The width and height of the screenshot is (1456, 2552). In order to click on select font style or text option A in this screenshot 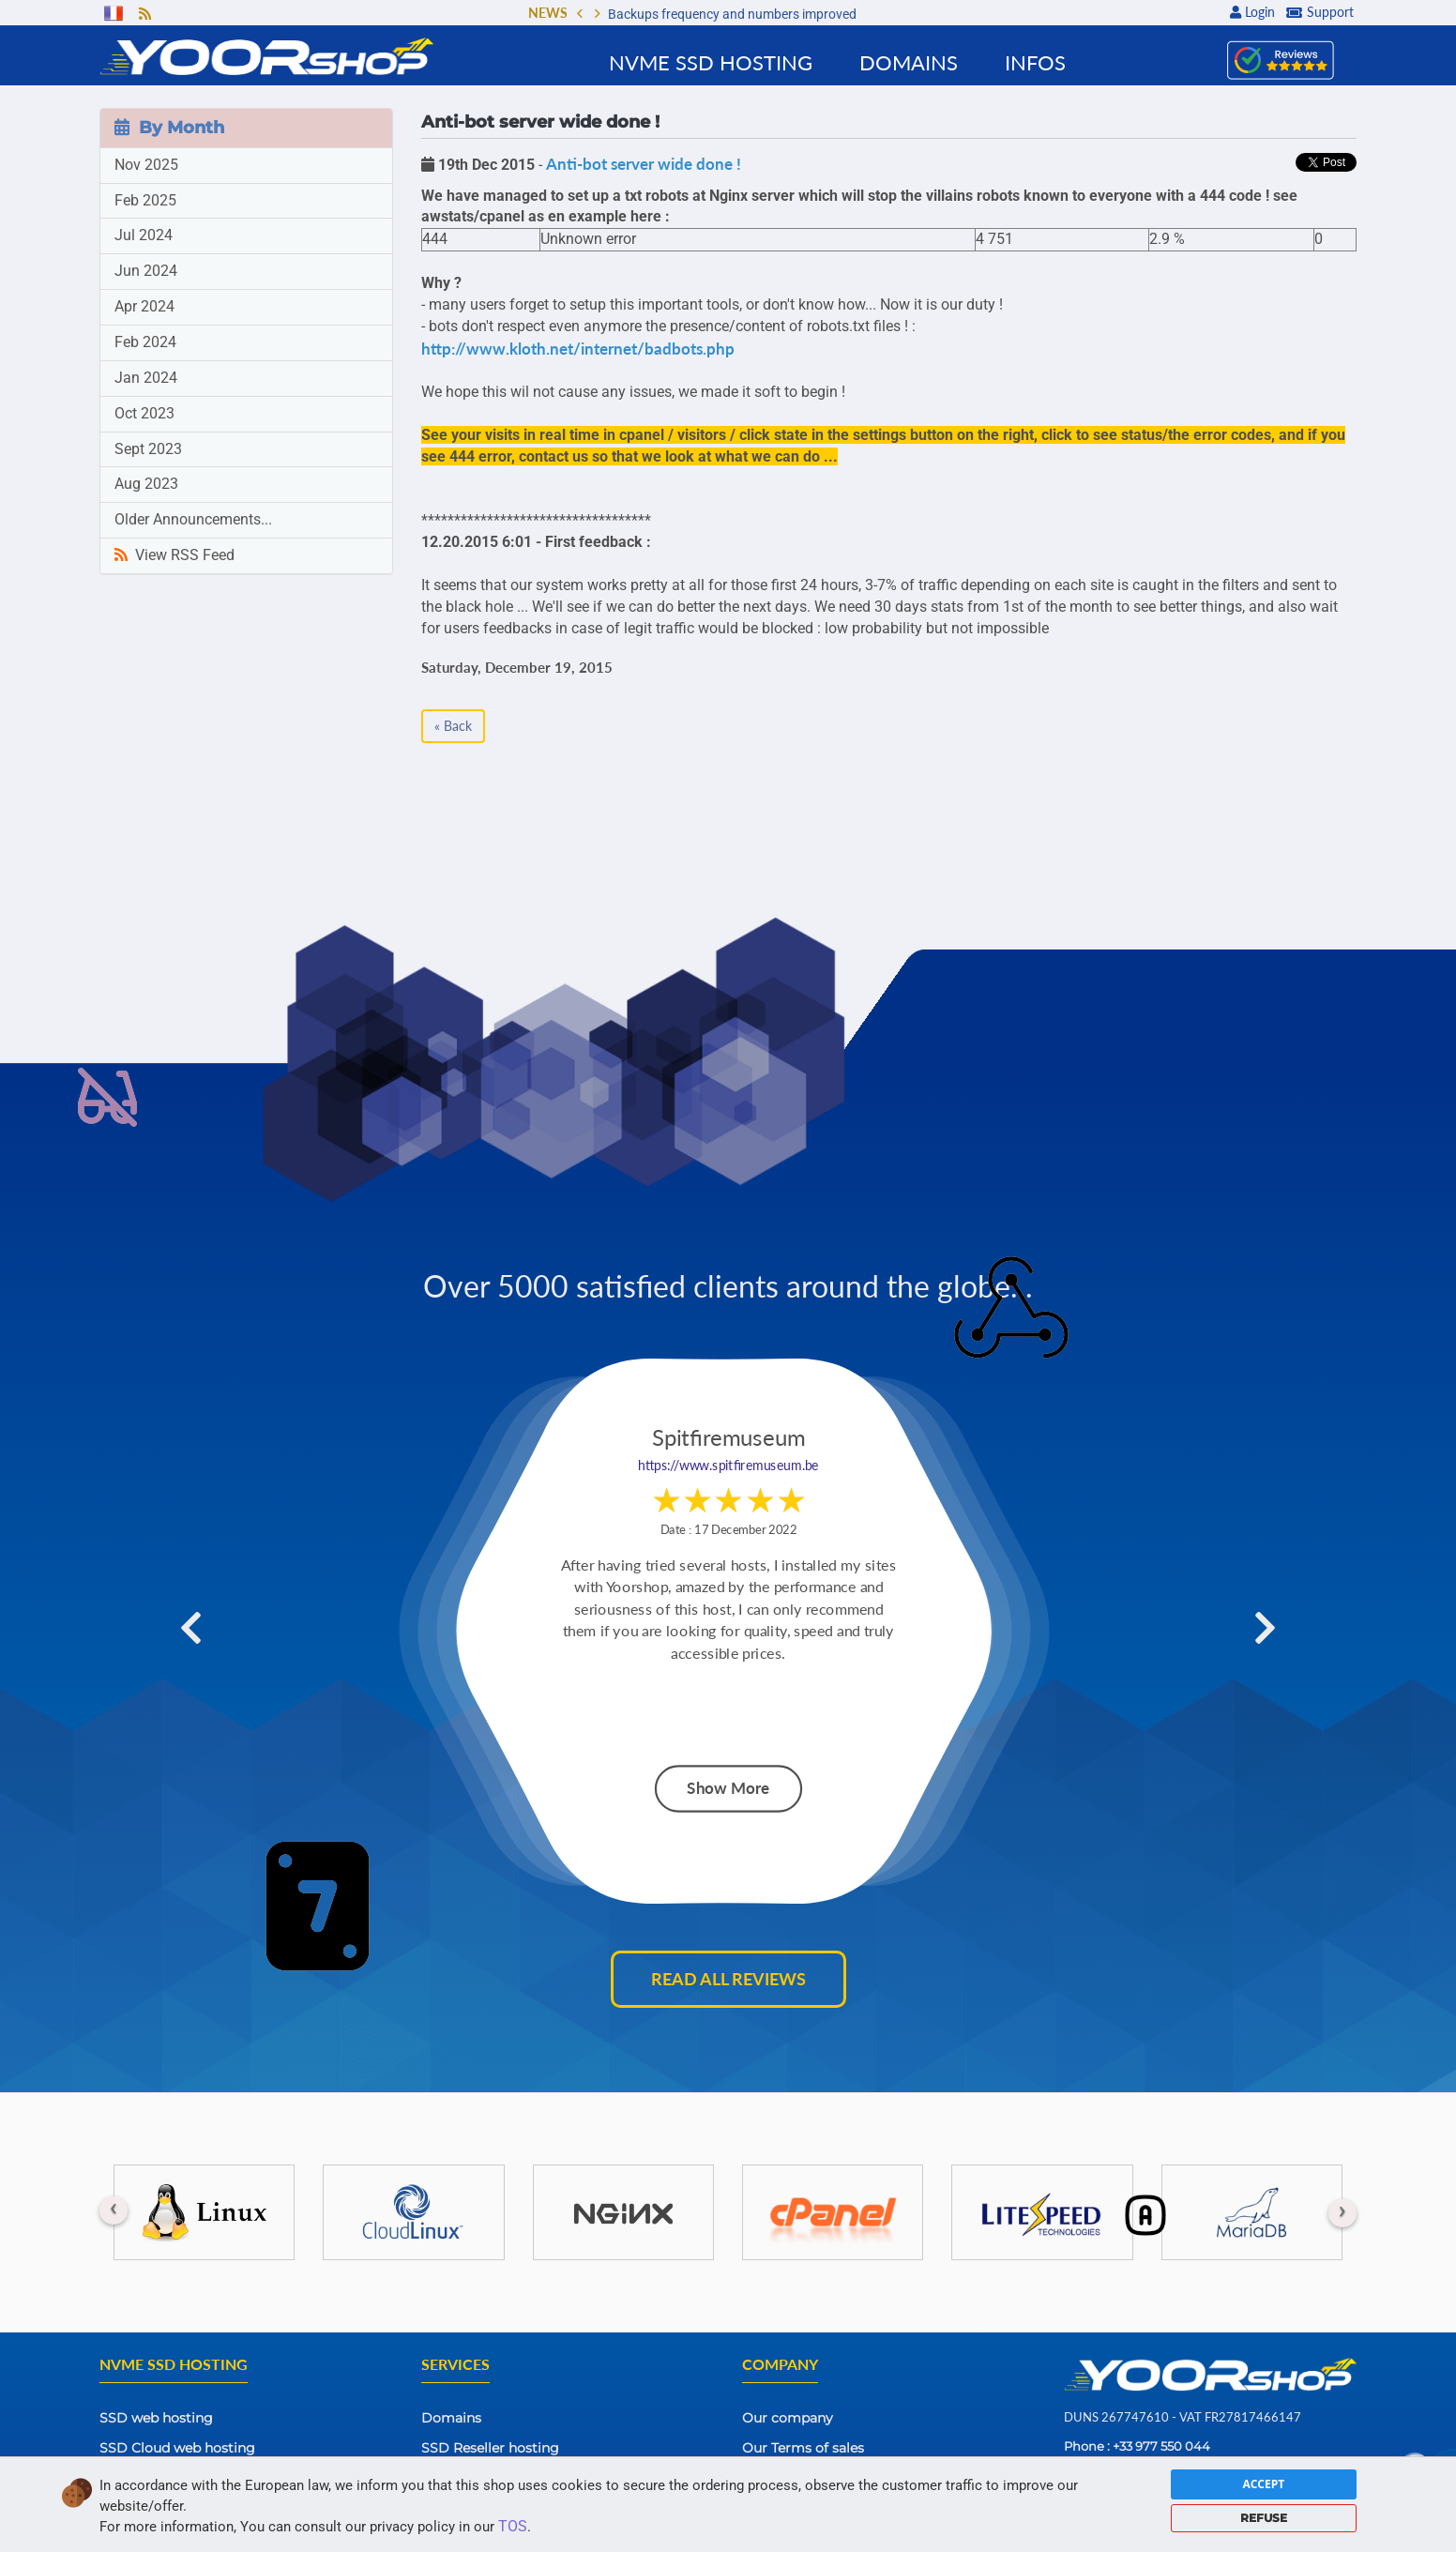, I will do `click(1145, 2215)`.